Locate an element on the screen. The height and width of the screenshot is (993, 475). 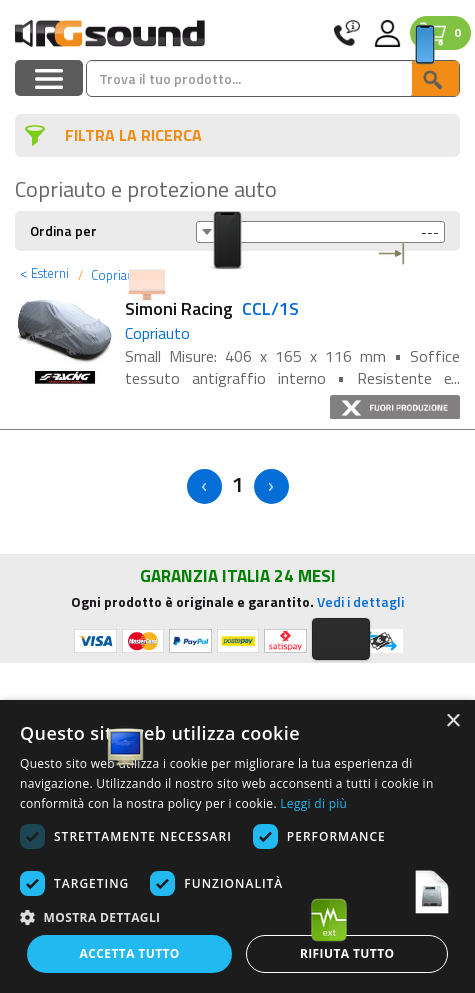
mount a disk image file is located at coordinates (432, 893).